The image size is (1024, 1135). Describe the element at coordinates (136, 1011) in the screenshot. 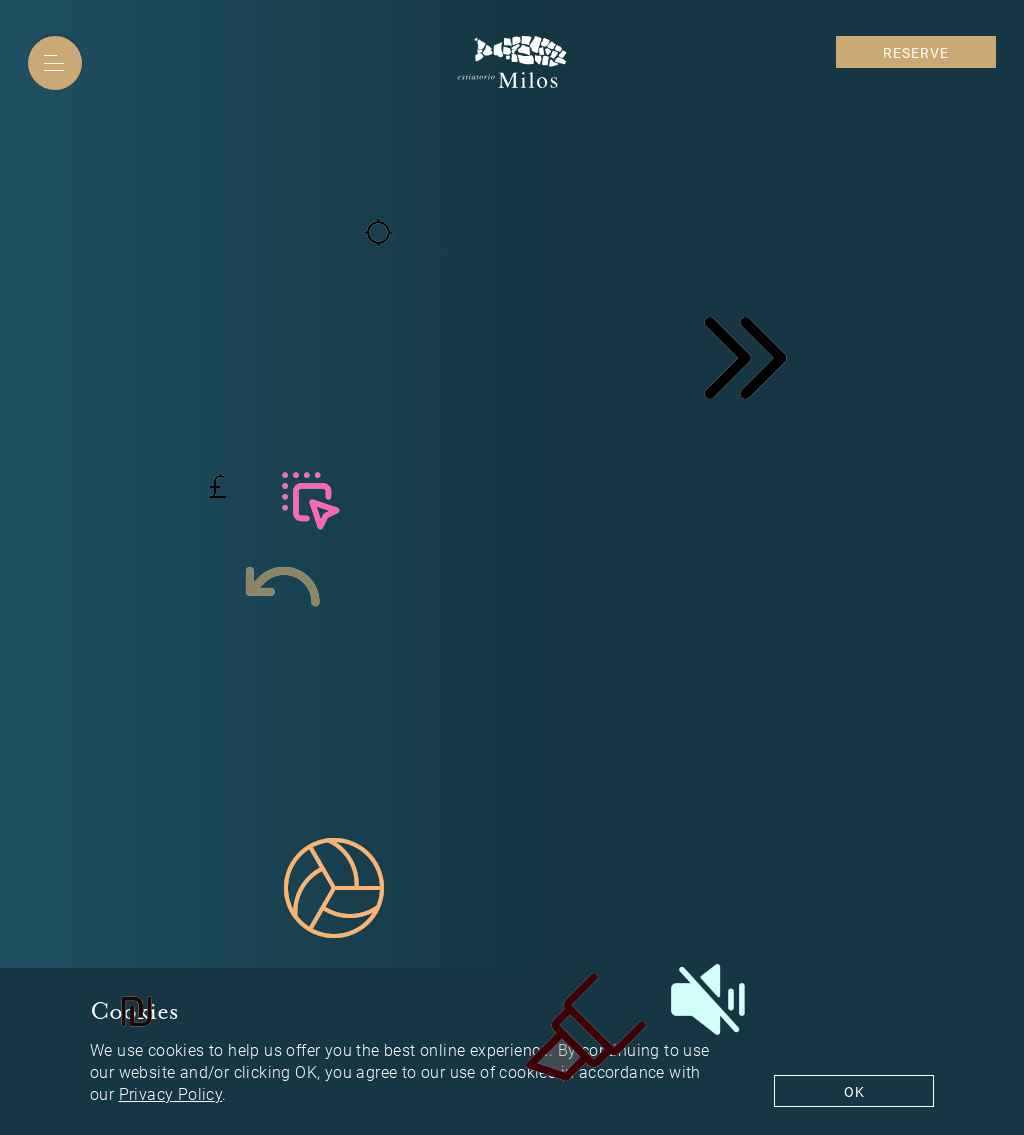

I see `indicates Israeli shekel currency` at that location.